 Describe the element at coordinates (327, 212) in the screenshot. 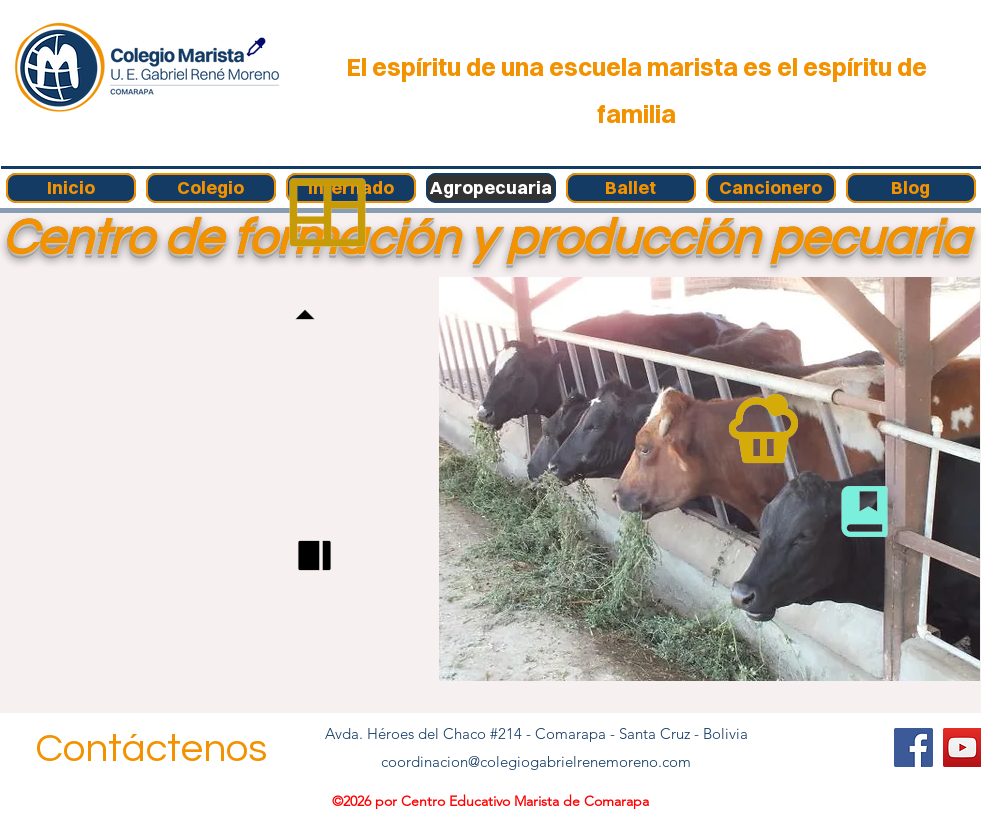

I see `switch to masonry grid layout` at that location.